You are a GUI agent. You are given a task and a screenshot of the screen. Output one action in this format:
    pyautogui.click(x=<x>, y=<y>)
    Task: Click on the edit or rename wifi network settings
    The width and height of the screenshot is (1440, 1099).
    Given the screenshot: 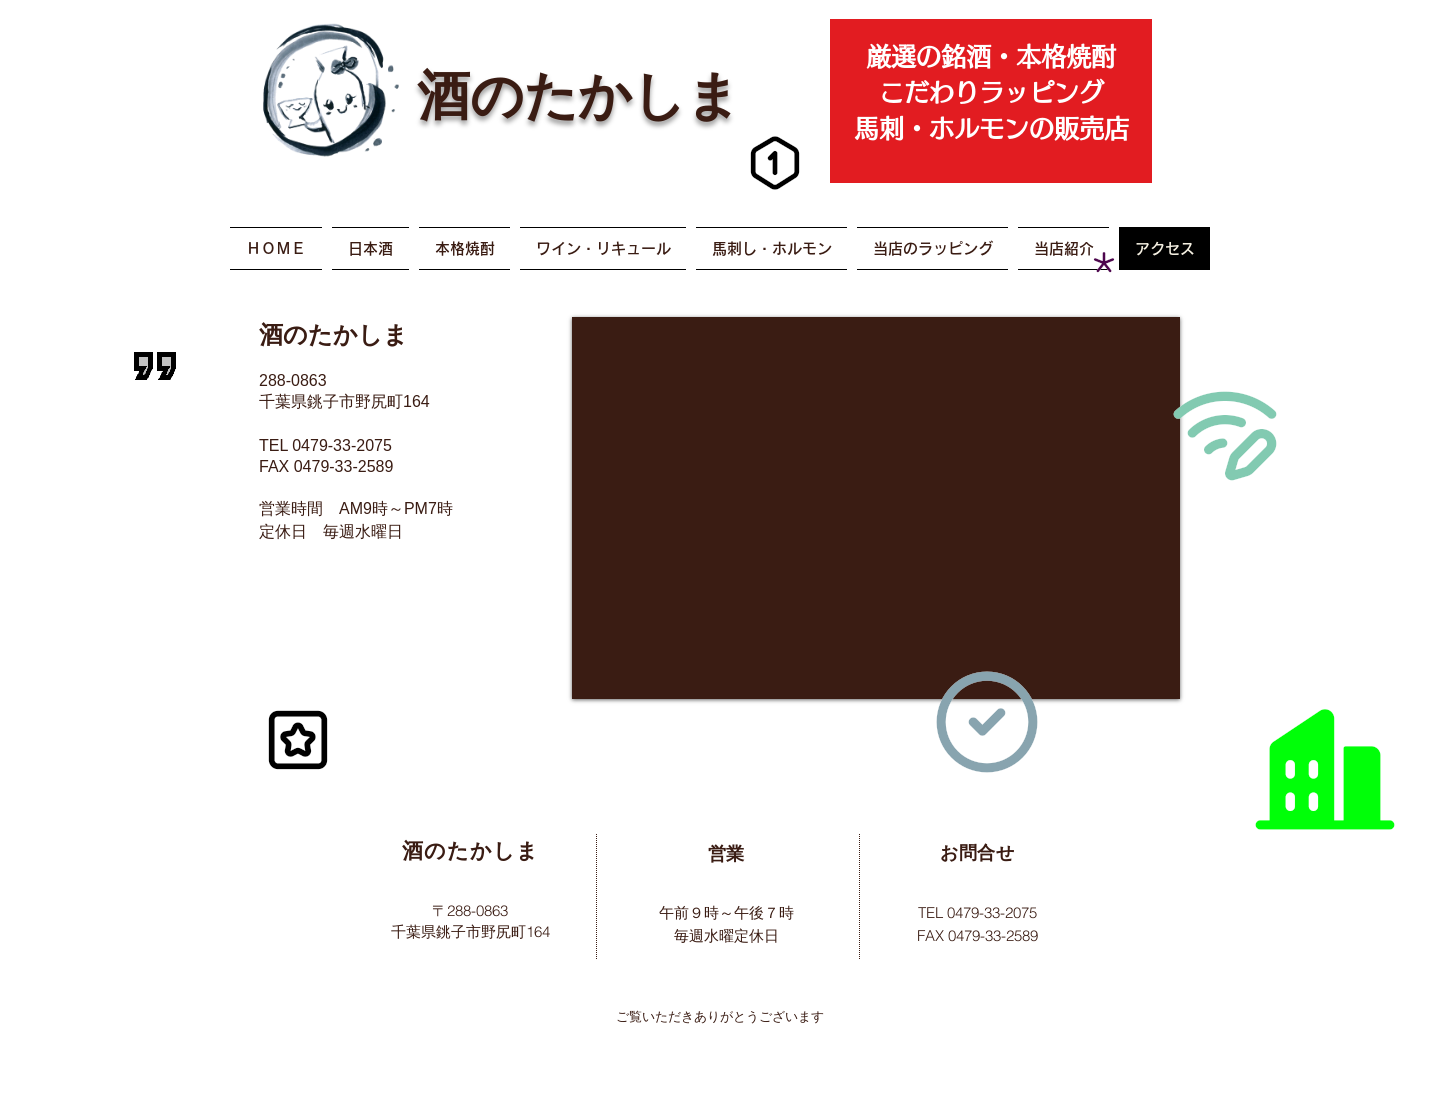 What is the action you would take?
    pyautogui.click(x=1225, y=429)
    